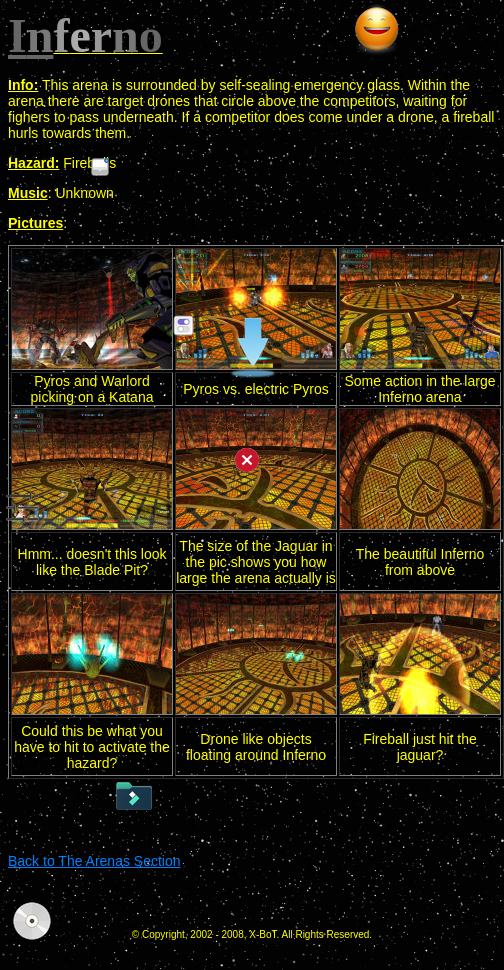 Image resolution: width=504 pixels, height=970 pixels. Describe the element at coordinates (32, 921) in the screenshot. I see `indicates a CD-R or recordable disc media` at that location.